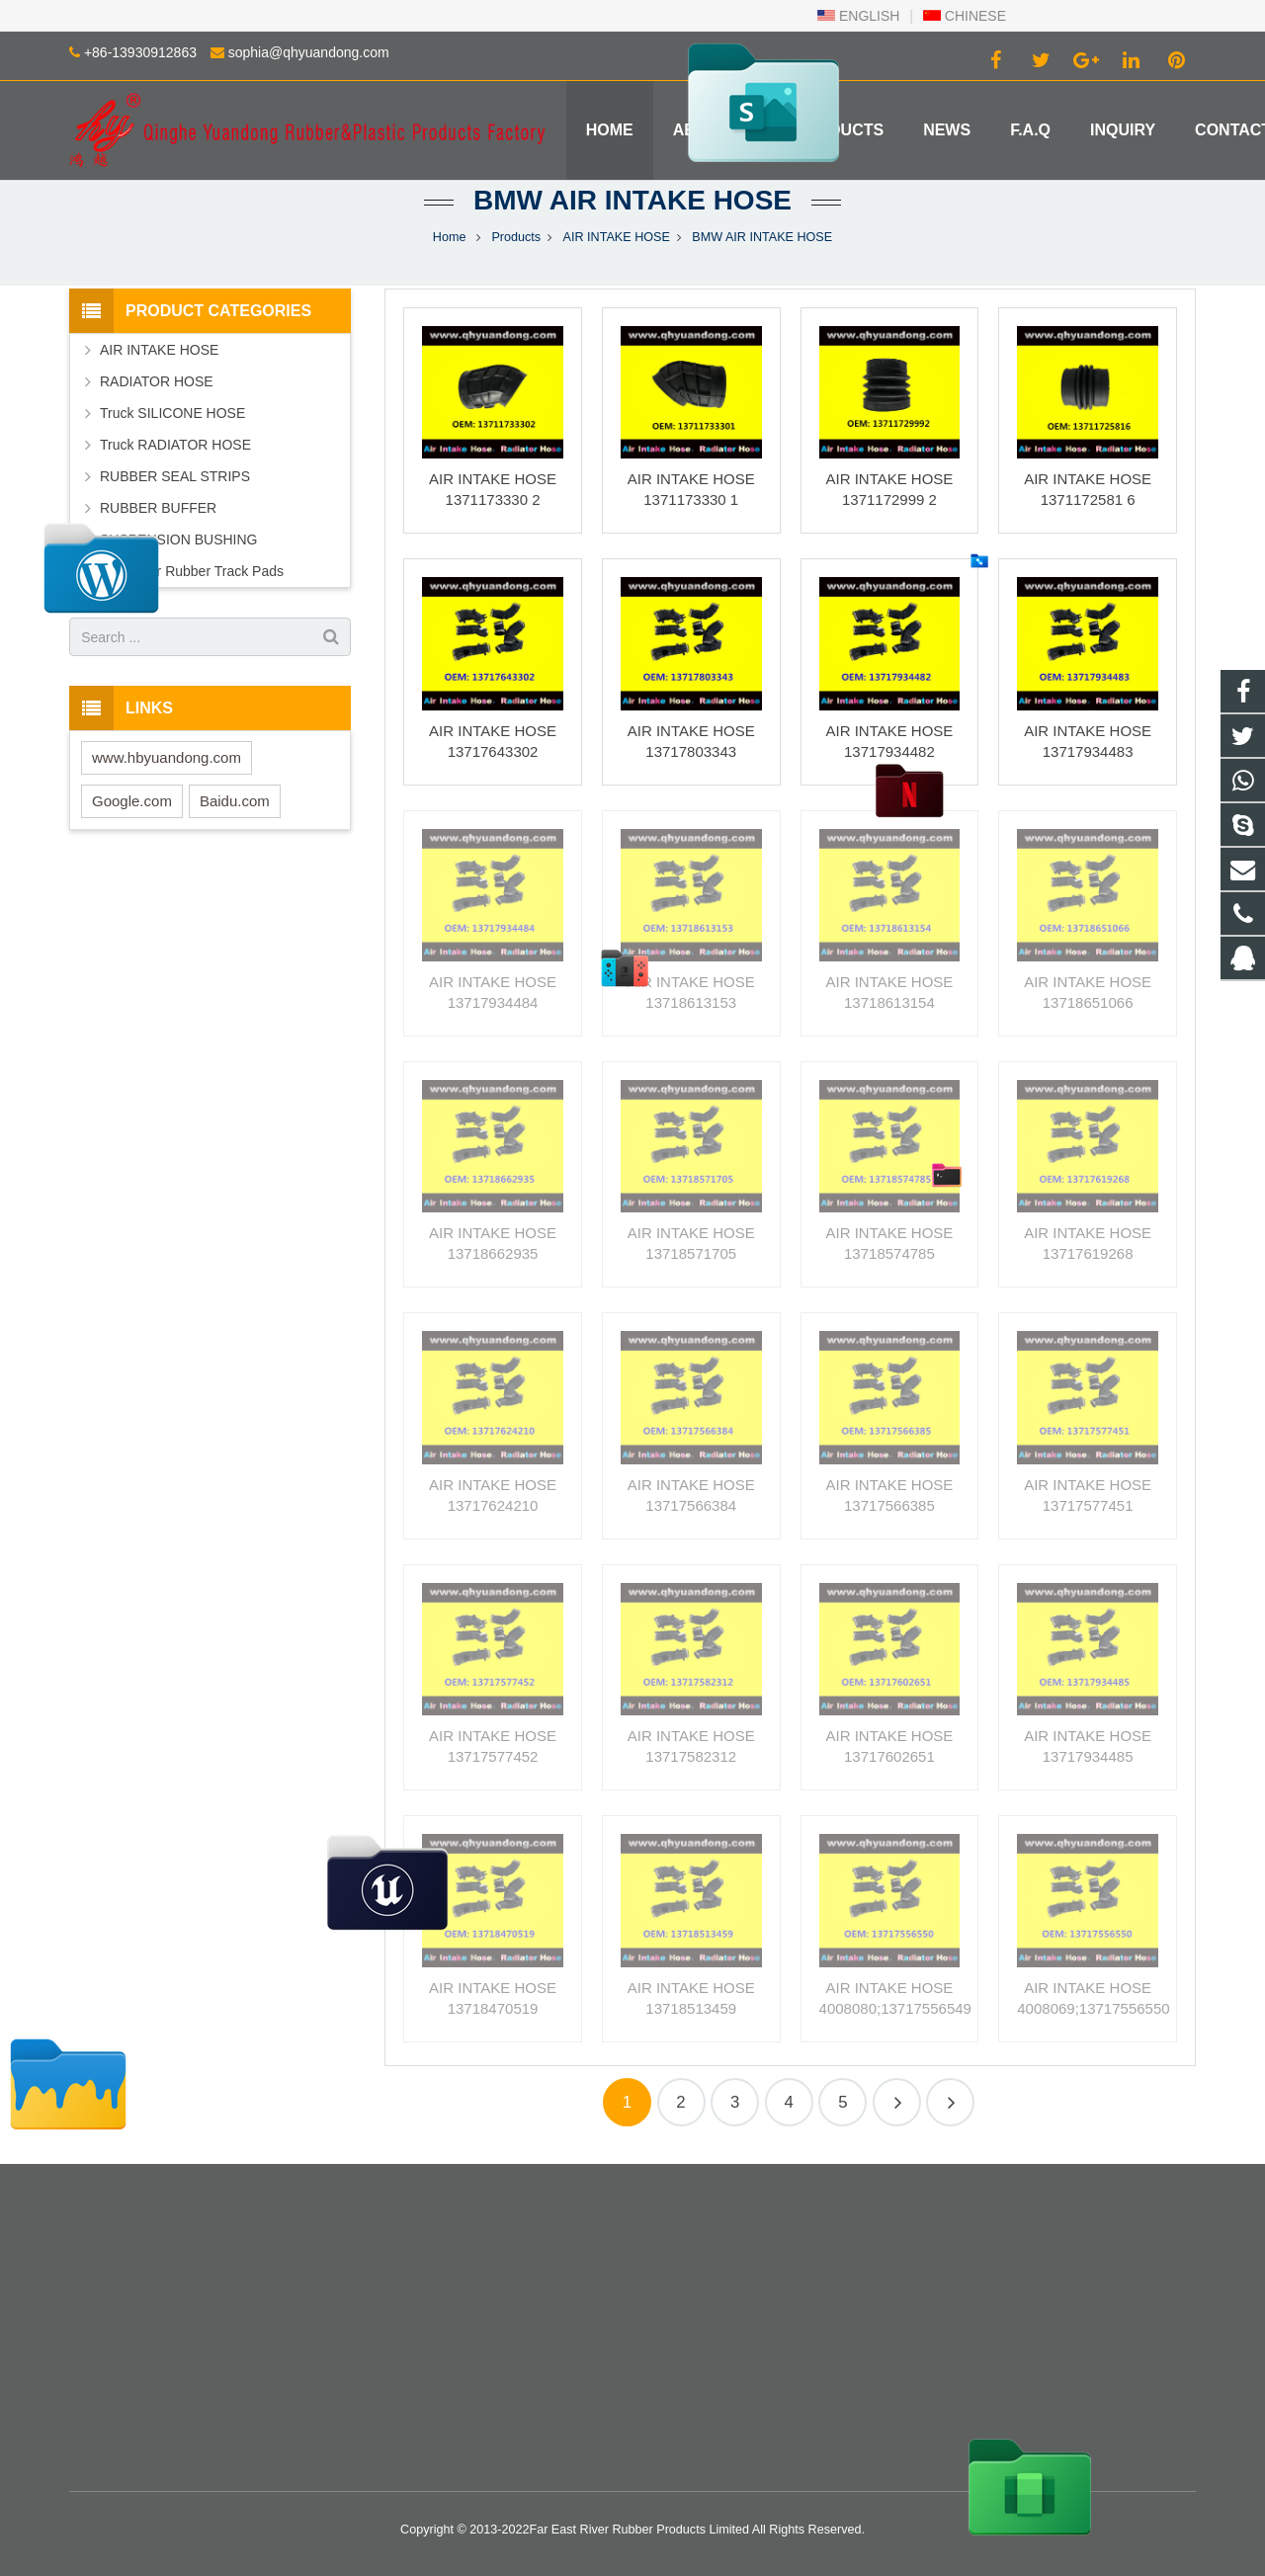  I want to click on folder containing Unreal Engine project files, so click(386, 1885).